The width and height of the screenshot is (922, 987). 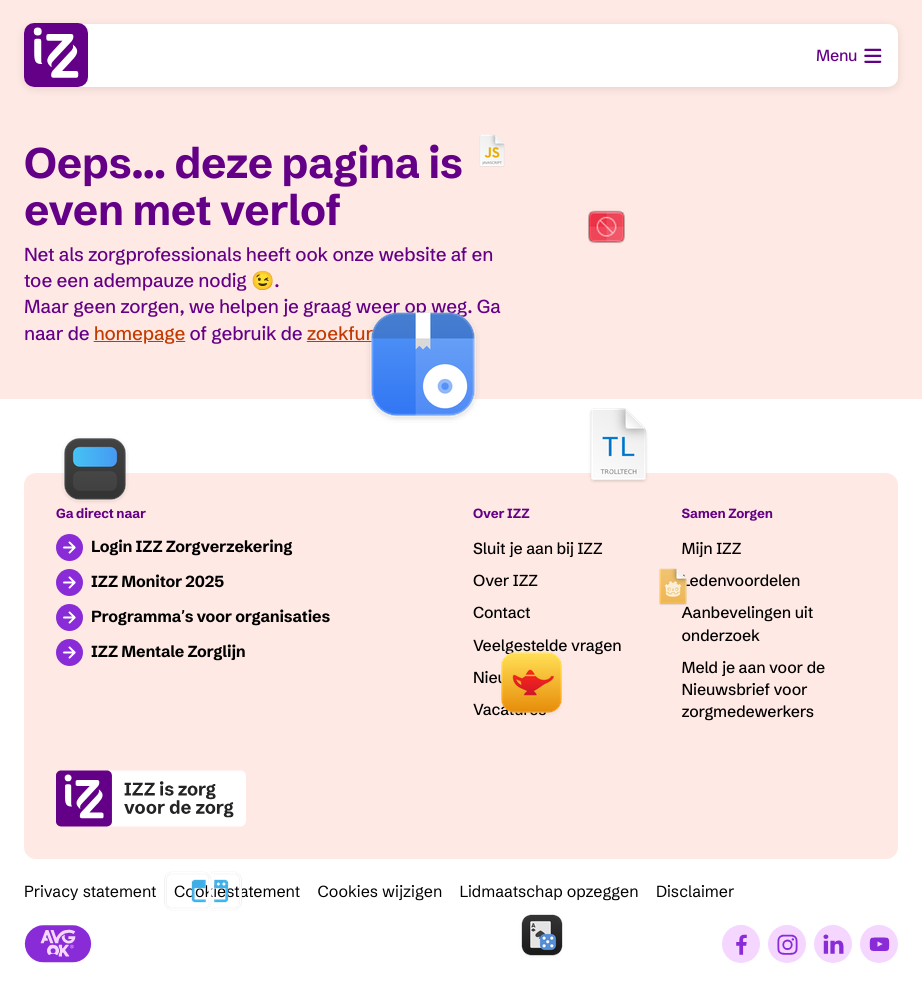 I want to click on access input source or keyboard layout settings, so click(x=423, y=366).